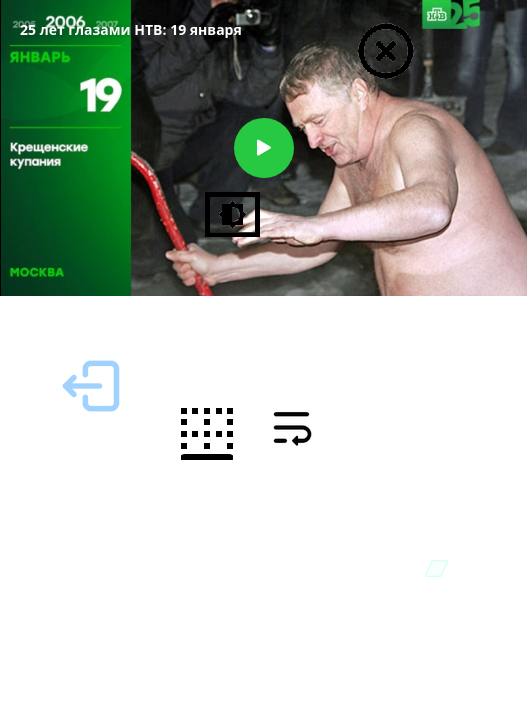  I want to click on toggle text wrapping in a document or editor, so click(291, 427).